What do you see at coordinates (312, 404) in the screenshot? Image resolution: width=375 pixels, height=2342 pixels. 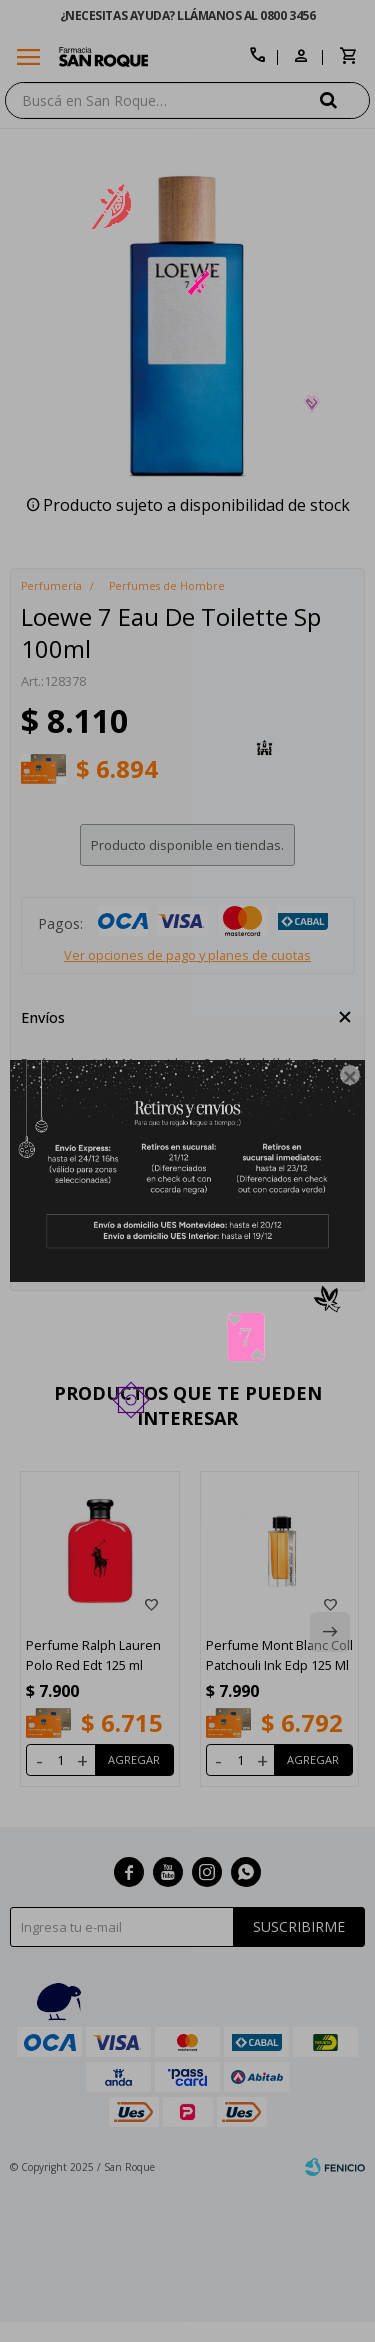 I see `indicates a rare or valuable in-game resource` at bounding box center [312, 404].